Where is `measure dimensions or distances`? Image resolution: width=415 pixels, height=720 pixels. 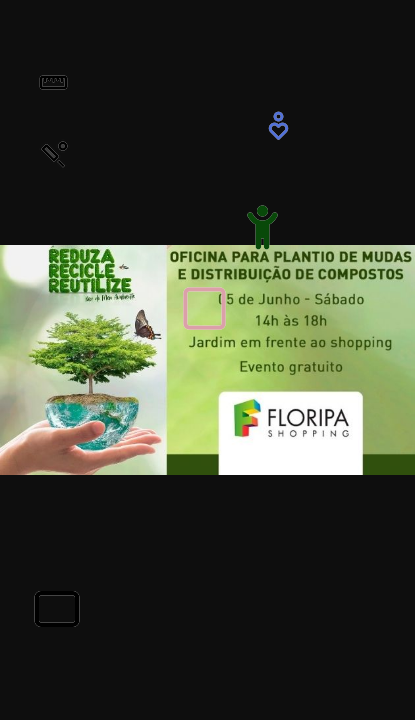
measure dimensions or distances is located at coordinates (53, 82).